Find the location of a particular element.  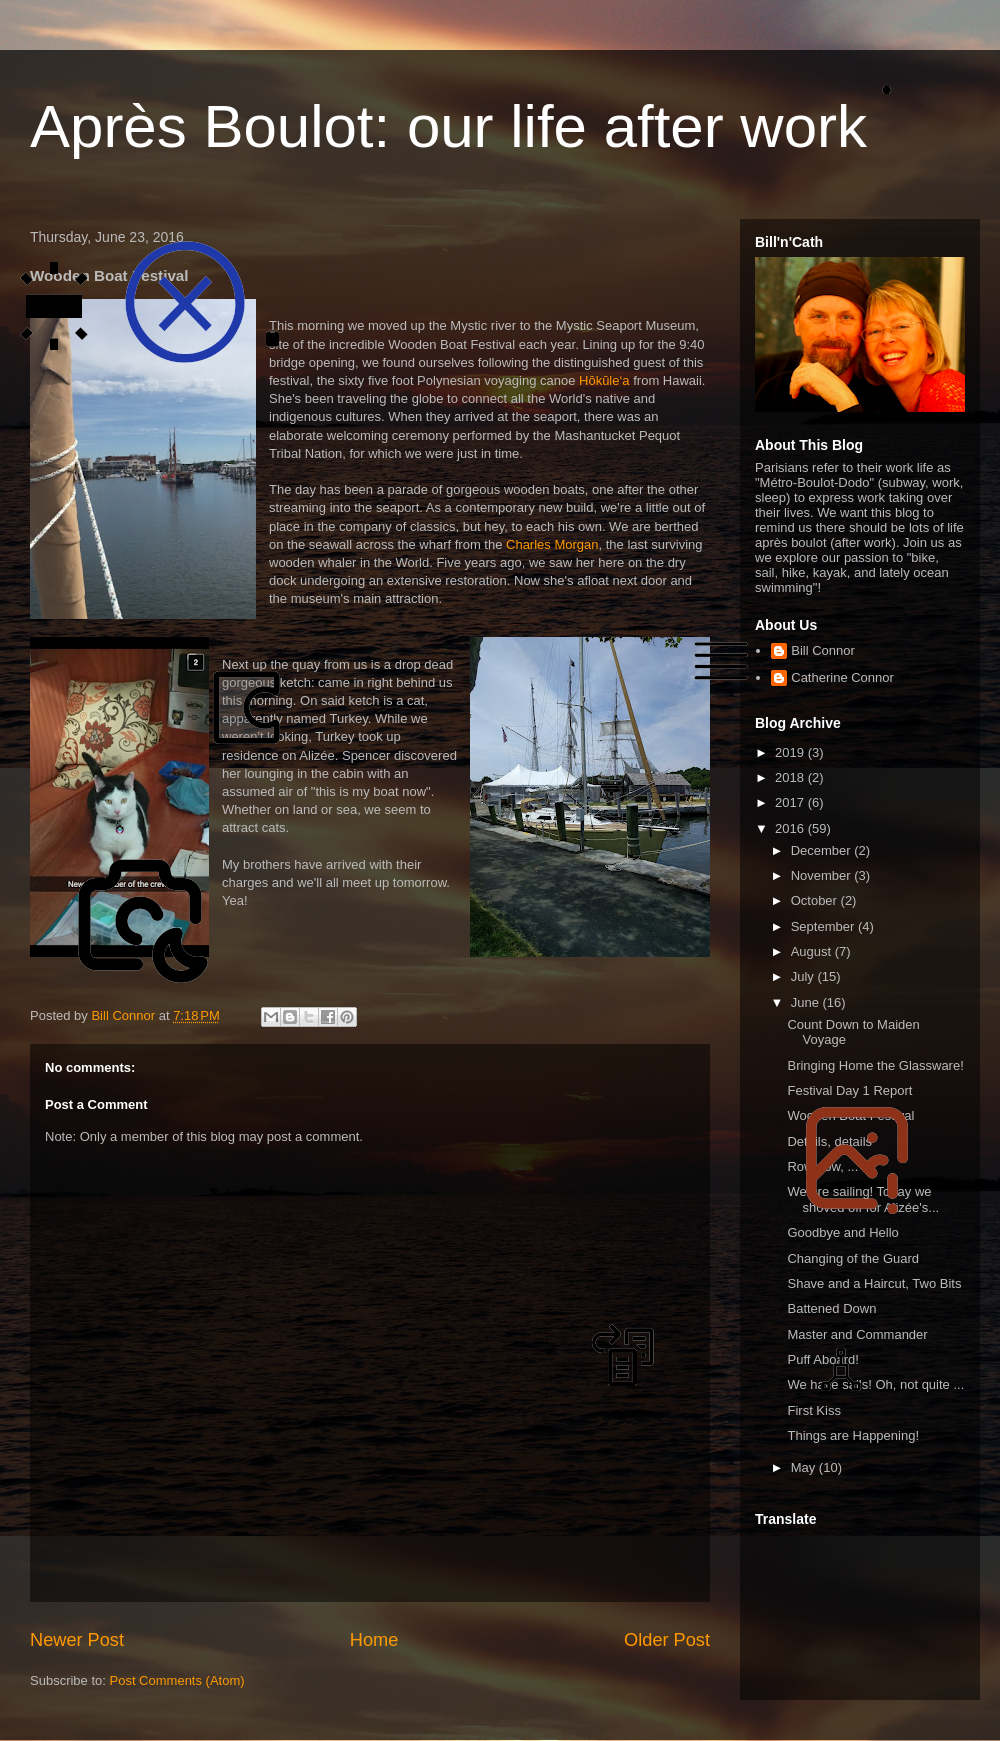

switch to night mode camera is located at coordinates (140, 915).